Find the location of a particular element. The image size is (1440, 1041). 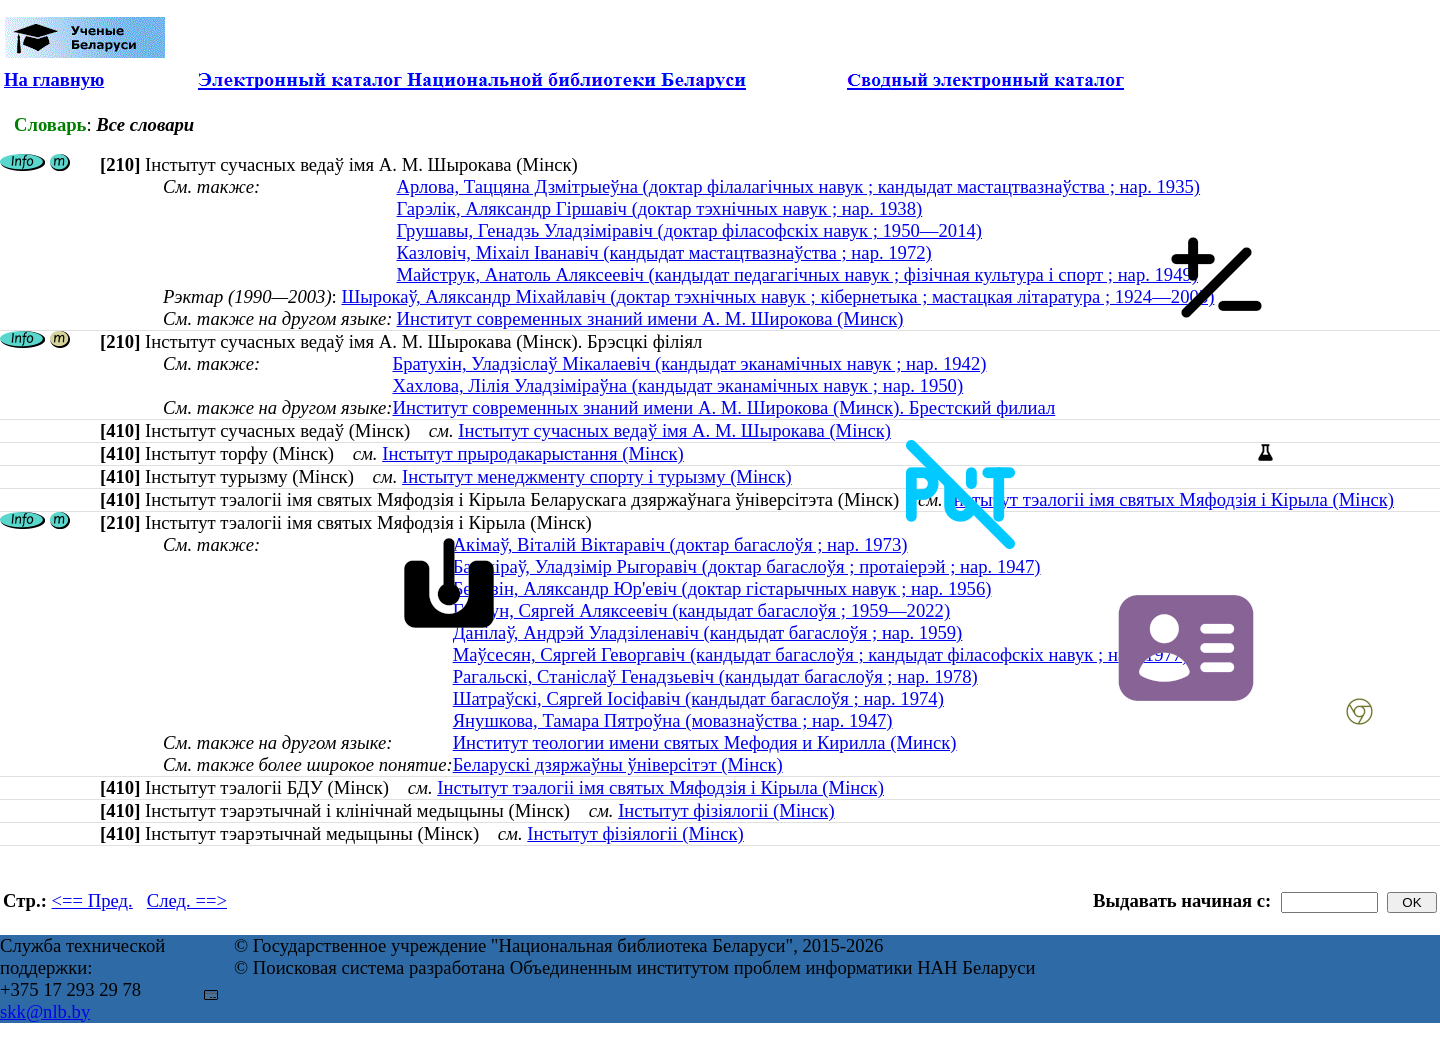

indicates HTTP PUT request is disabled is located at coordinates (960, 494).